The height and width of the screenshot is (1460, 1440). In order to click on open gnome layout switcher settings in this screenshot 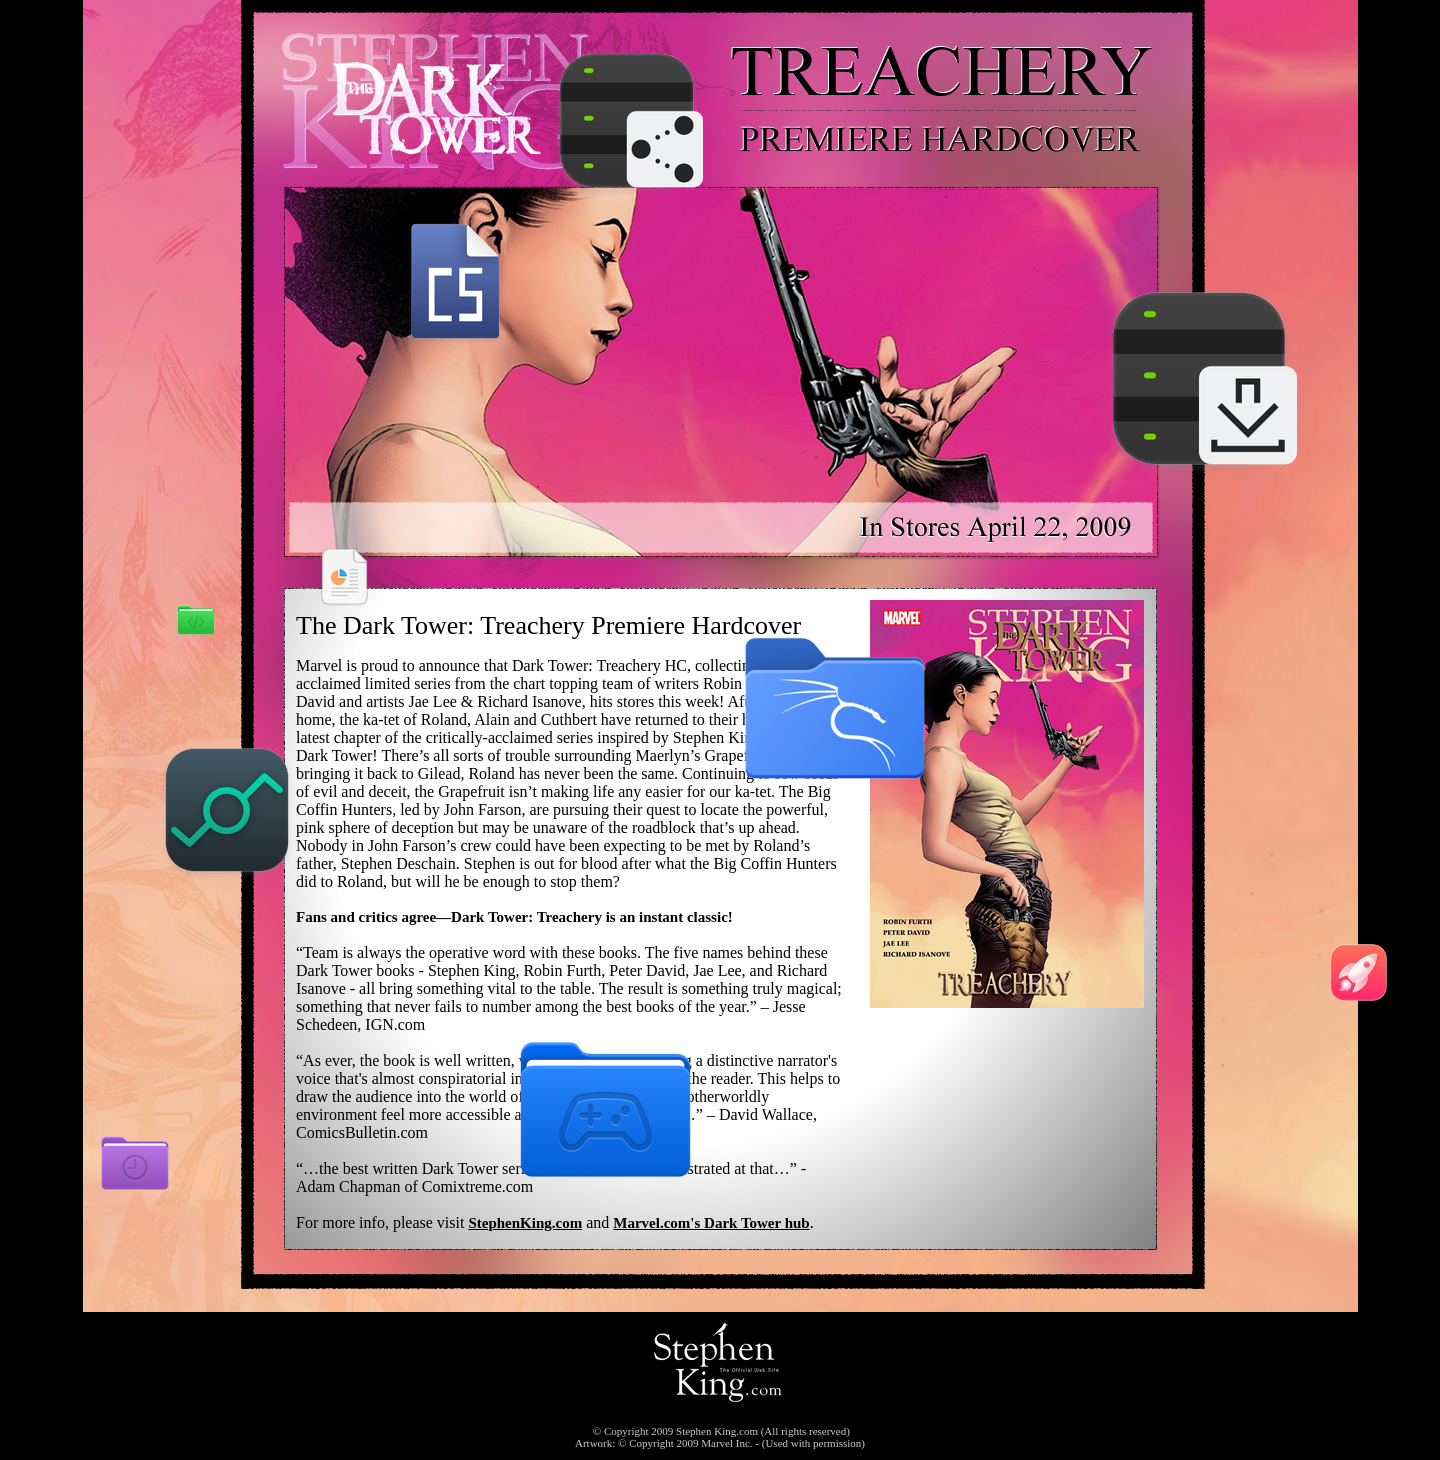, I will do `click(227, 810)`.